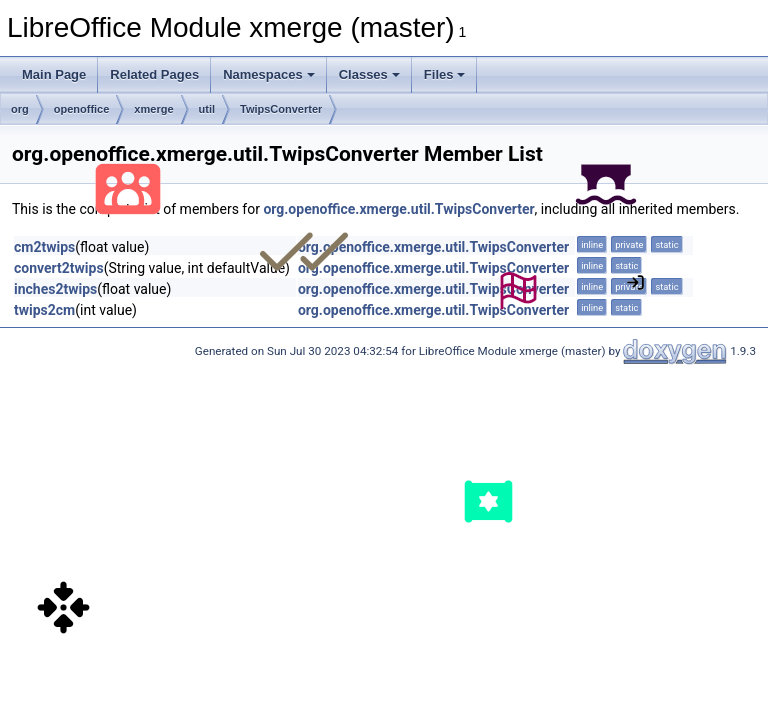 This screenshot has width=768, height=720. Describe the element at coordinates (606, 183) in the screenshot. I see `indicates a bridge or water crossing location` at that location.